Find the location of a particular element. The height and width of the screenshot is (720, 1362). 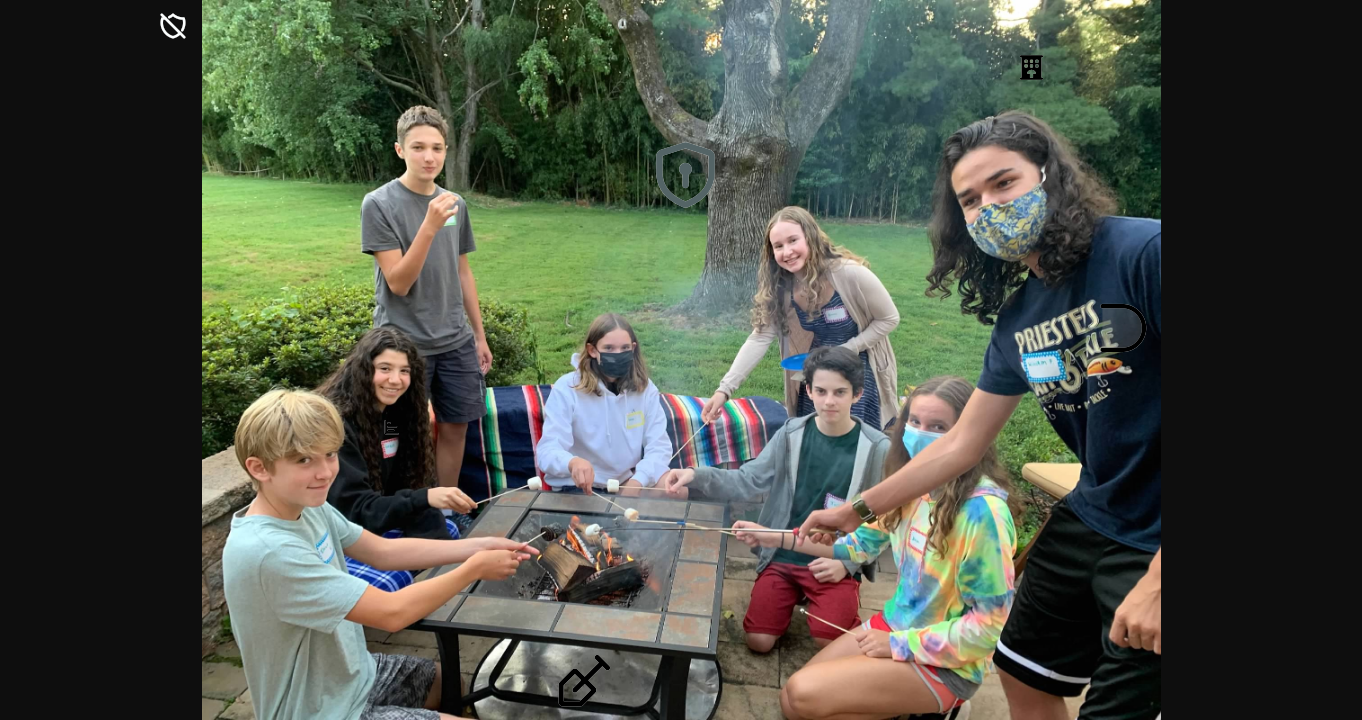

view bar chart analytics is located at coordinates (391, 427).